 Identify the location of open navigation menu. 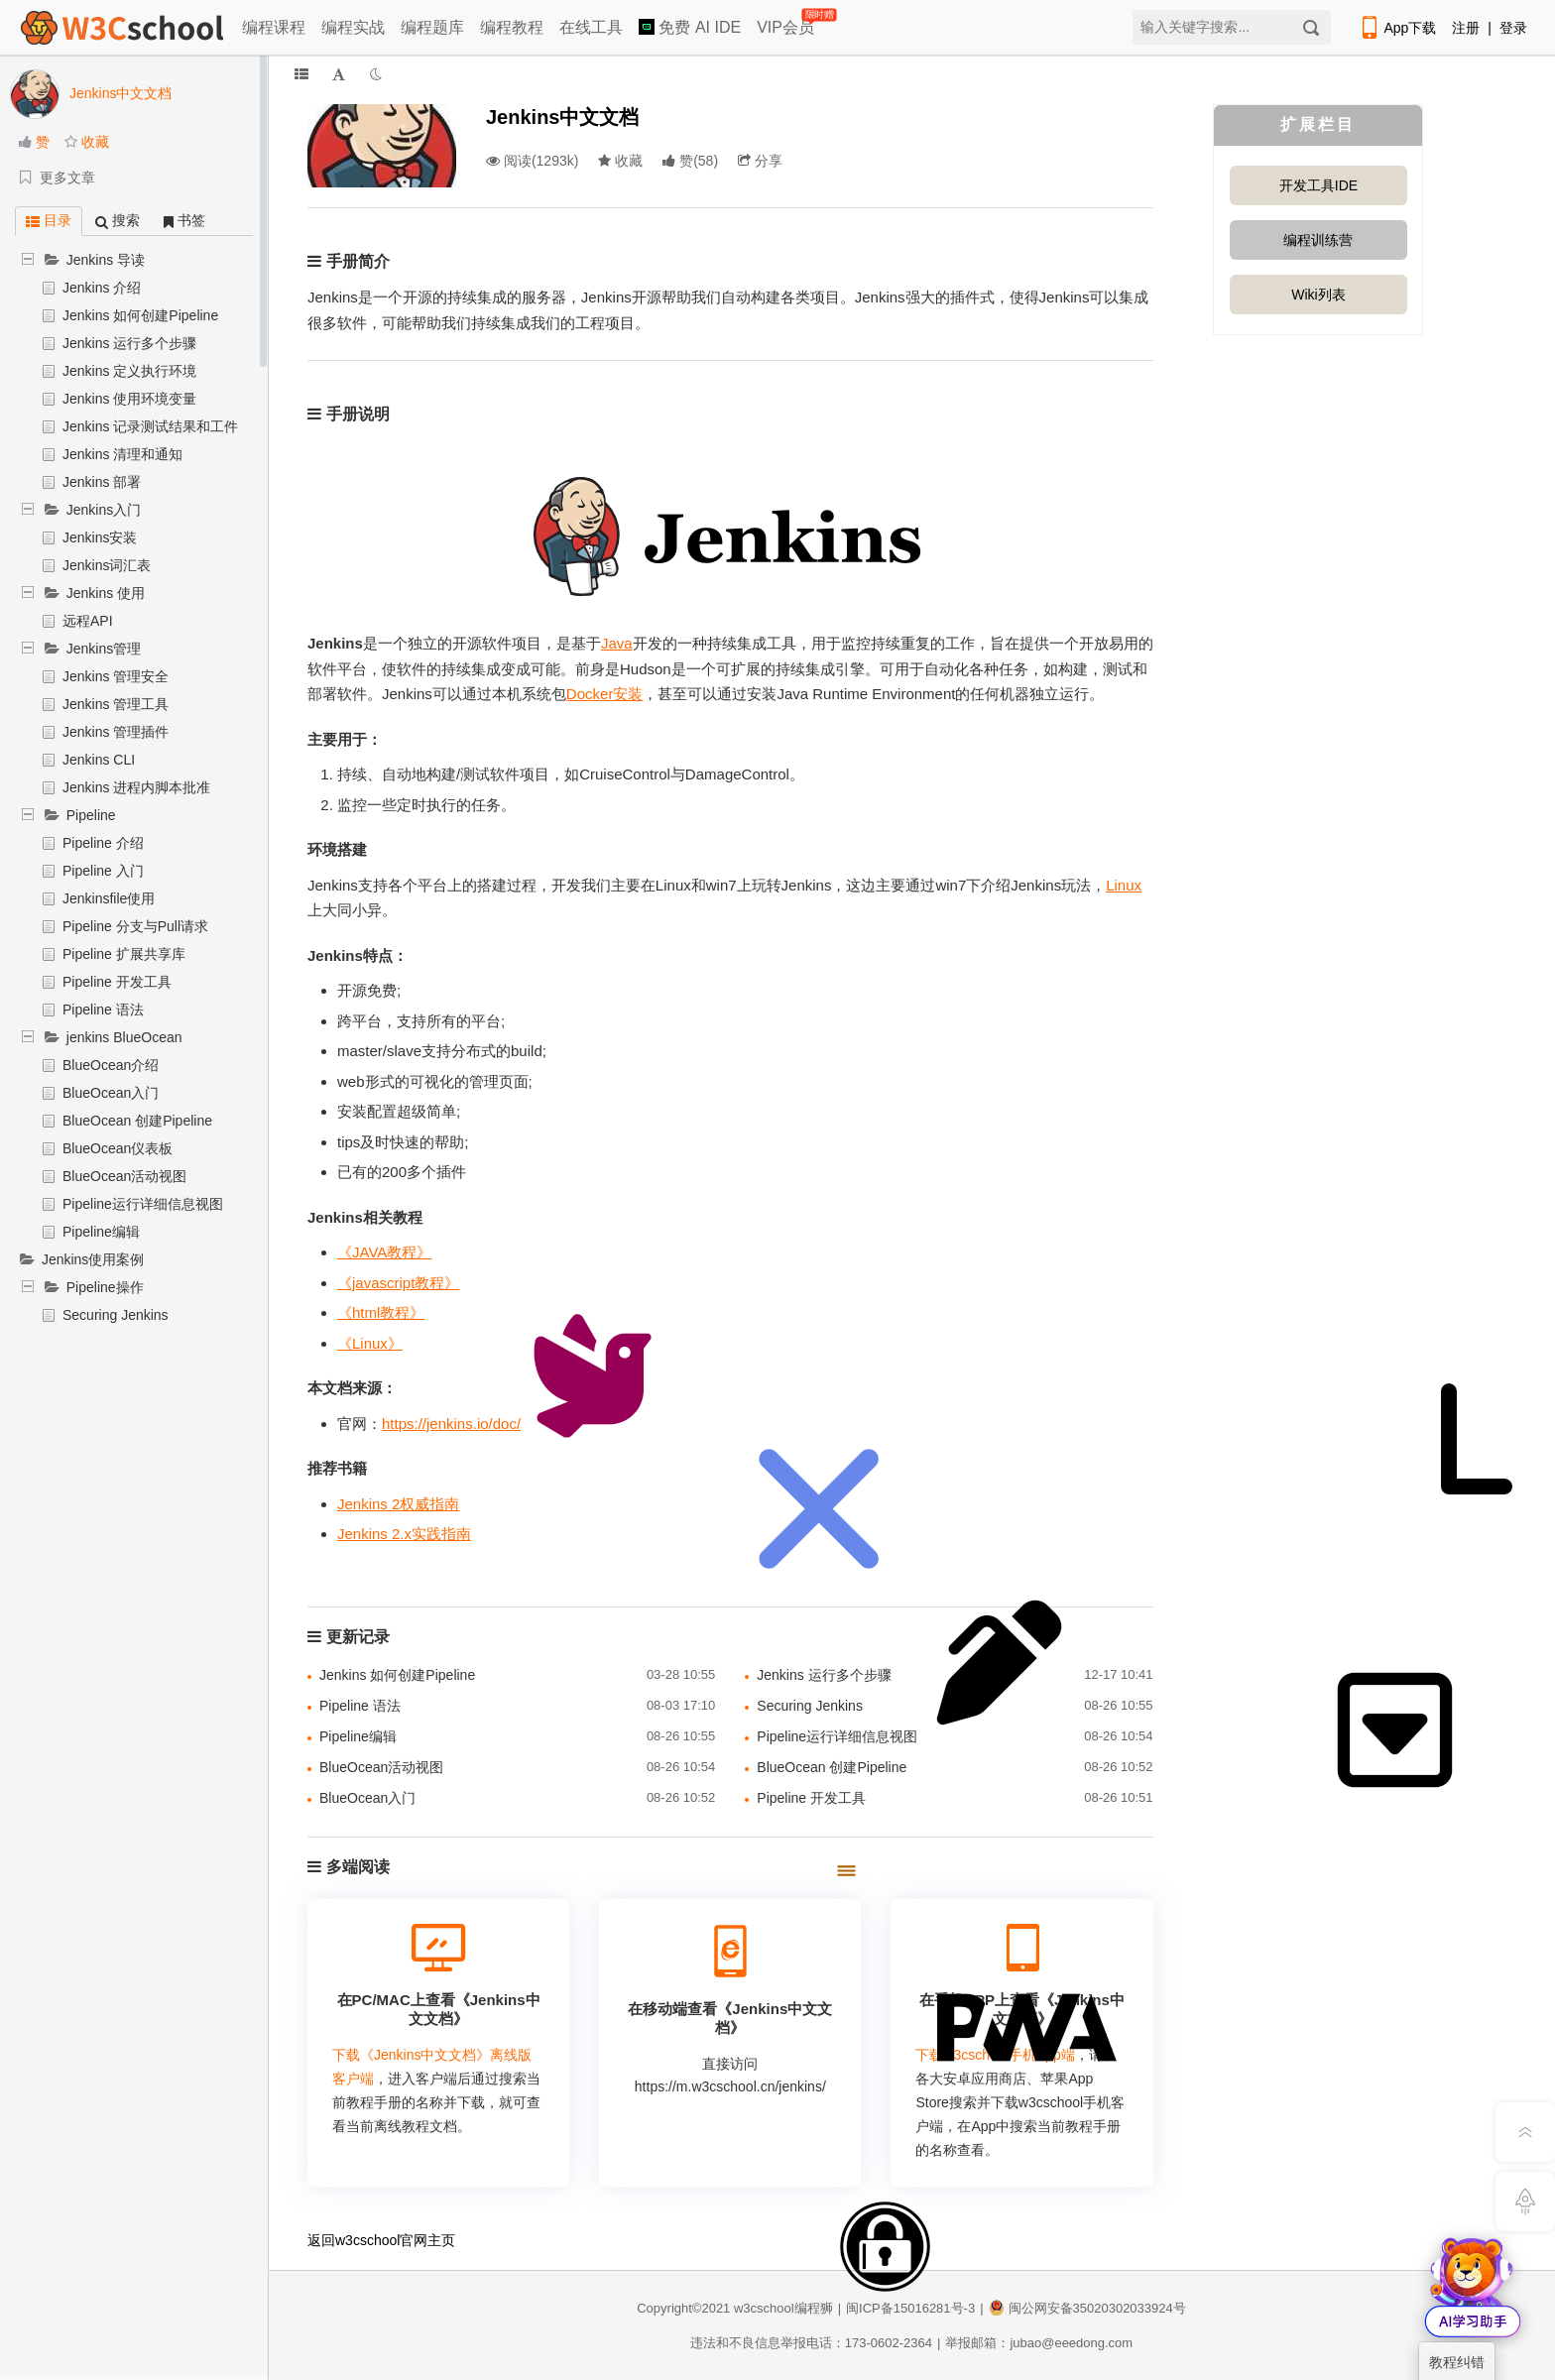
(846, 1870).